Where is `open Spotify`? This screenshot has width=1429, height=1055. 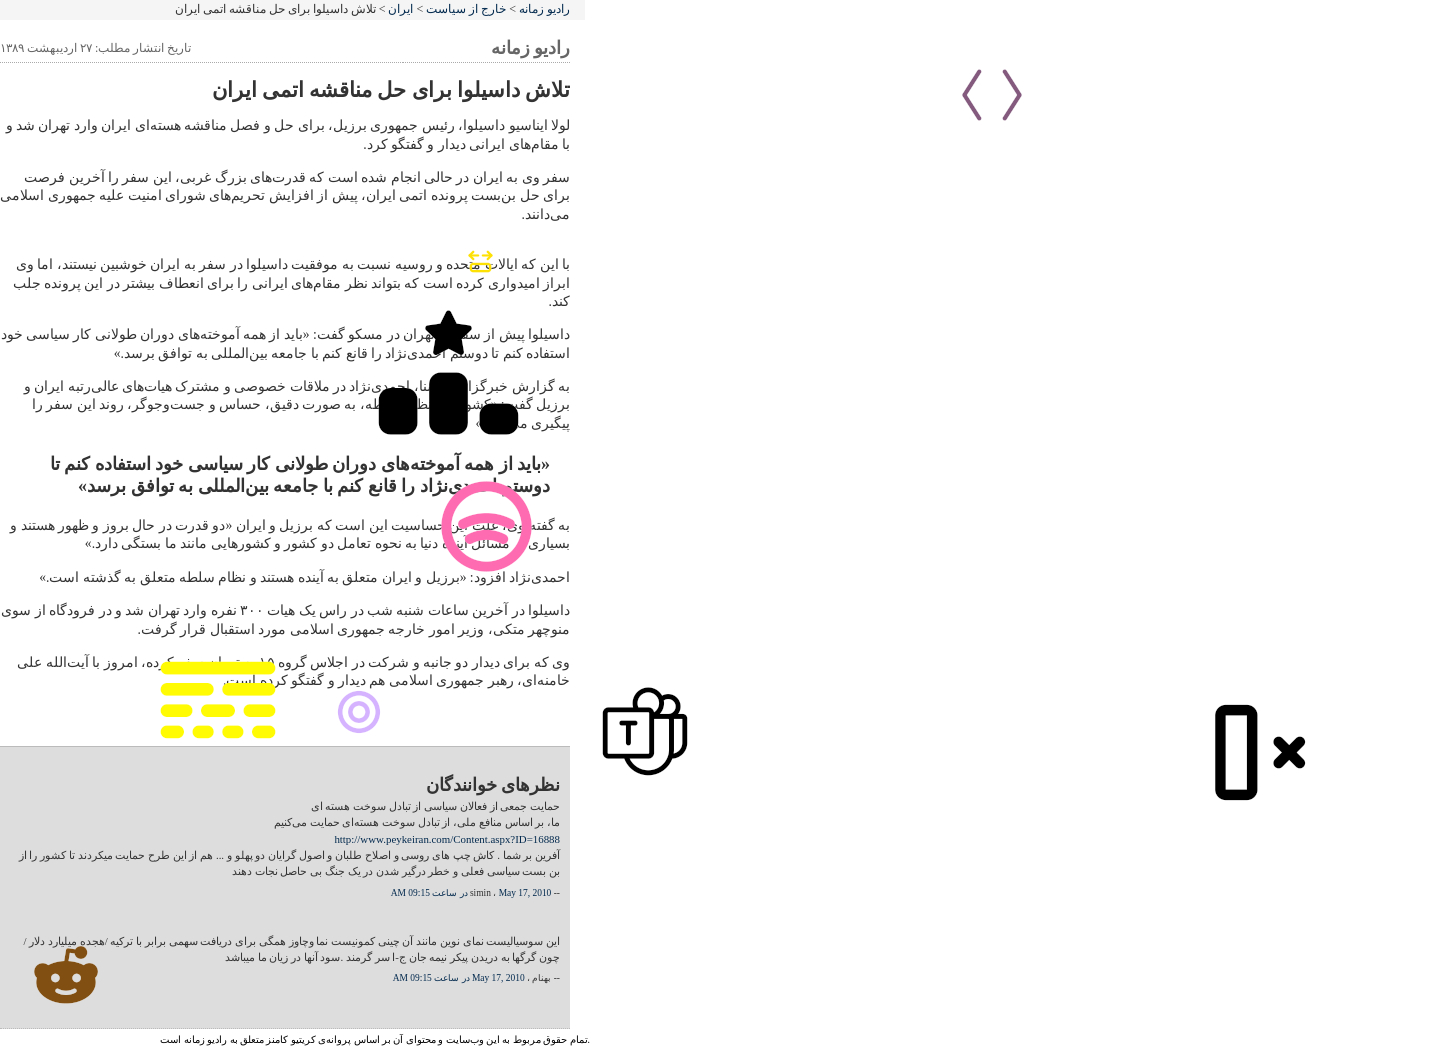 open Spotify is located at coordinates (486, 526).